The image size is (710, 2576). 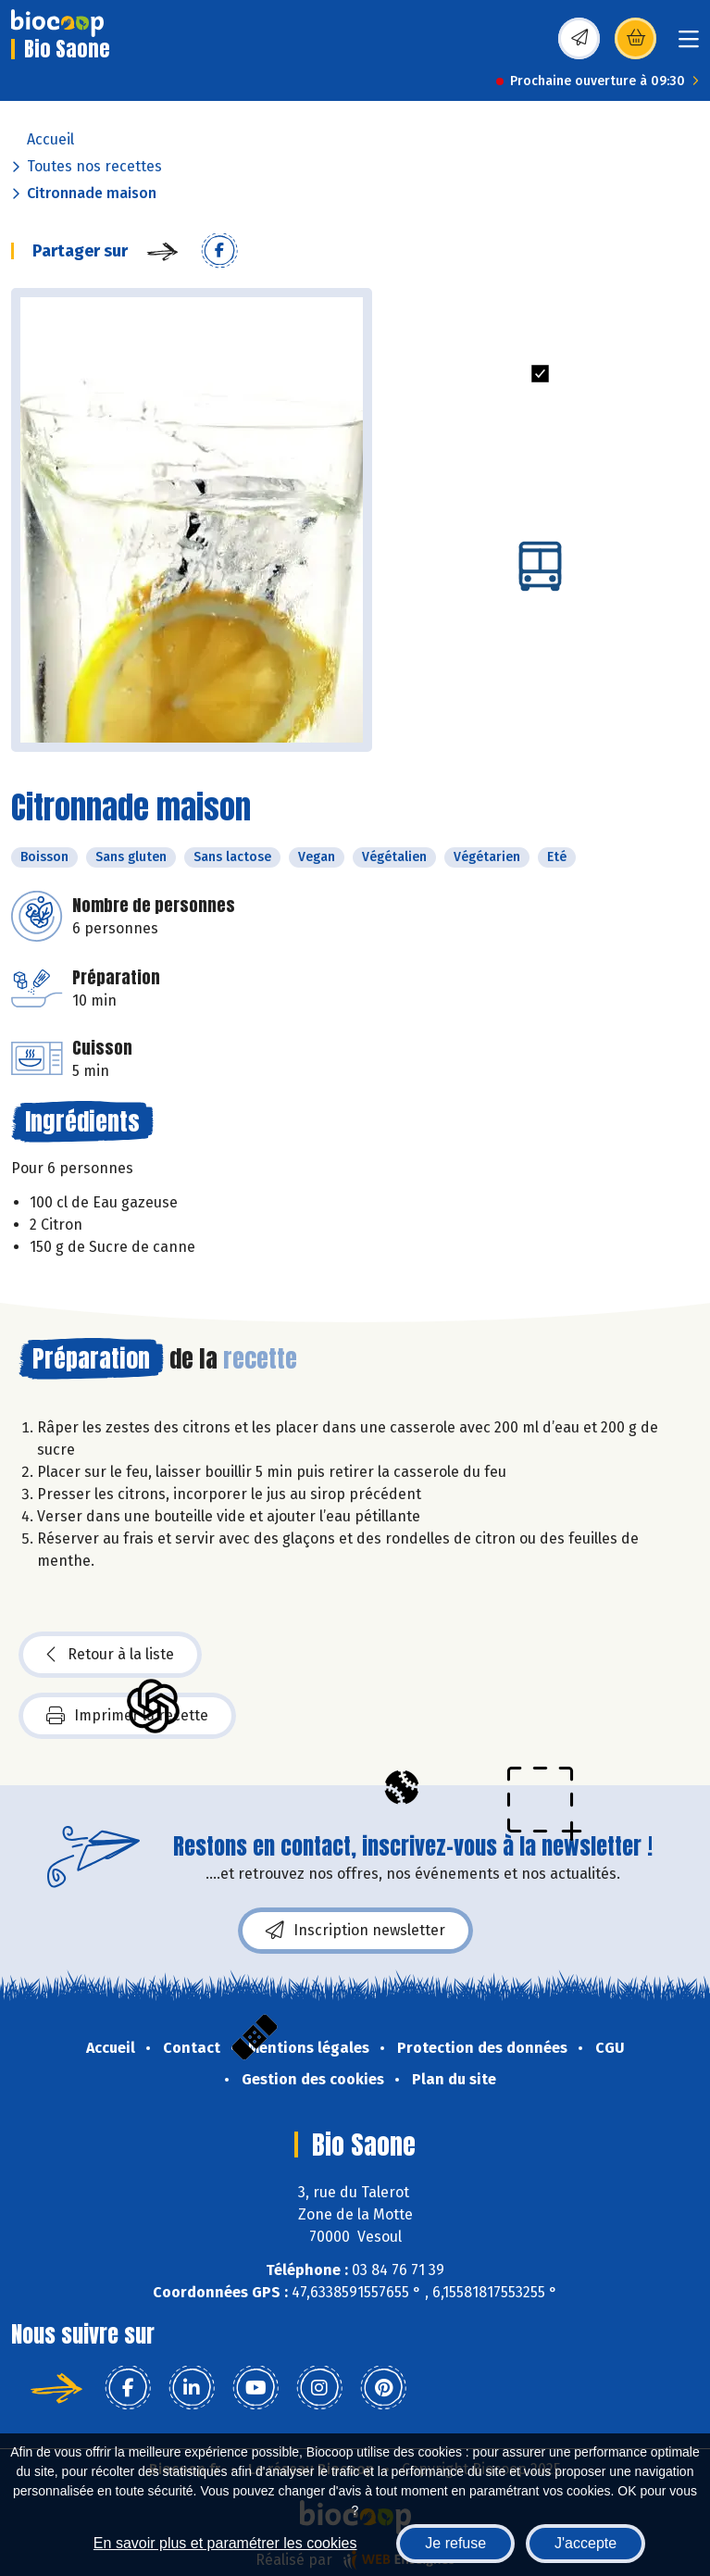 What do you see at coordinates (153, 1706) in the screenshot?
I see `open OpenAI or ChatGPT app` at bounding box center [153, 1706].